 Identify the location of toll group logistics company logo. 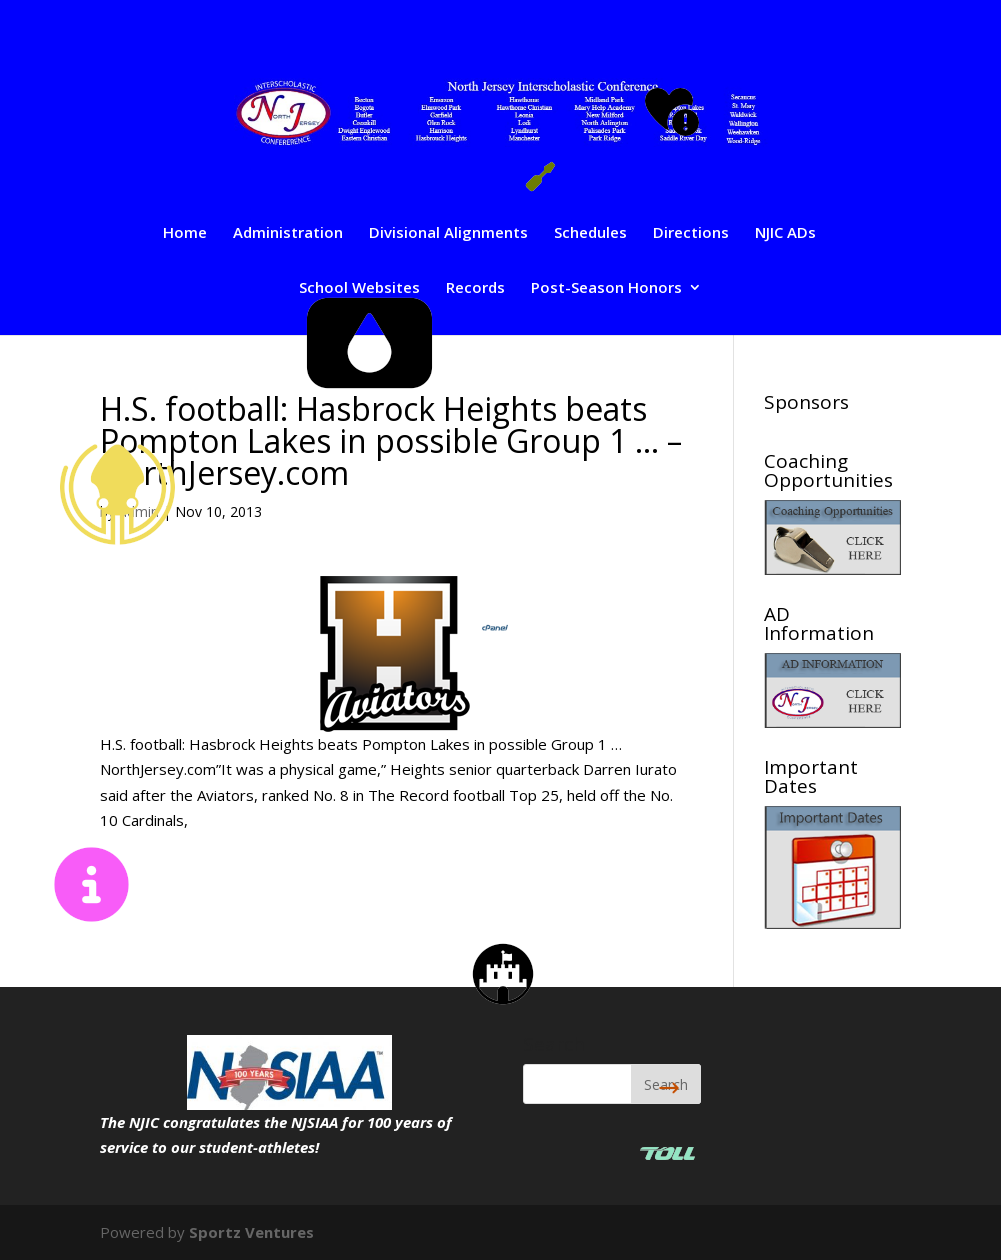
(667, 1153).